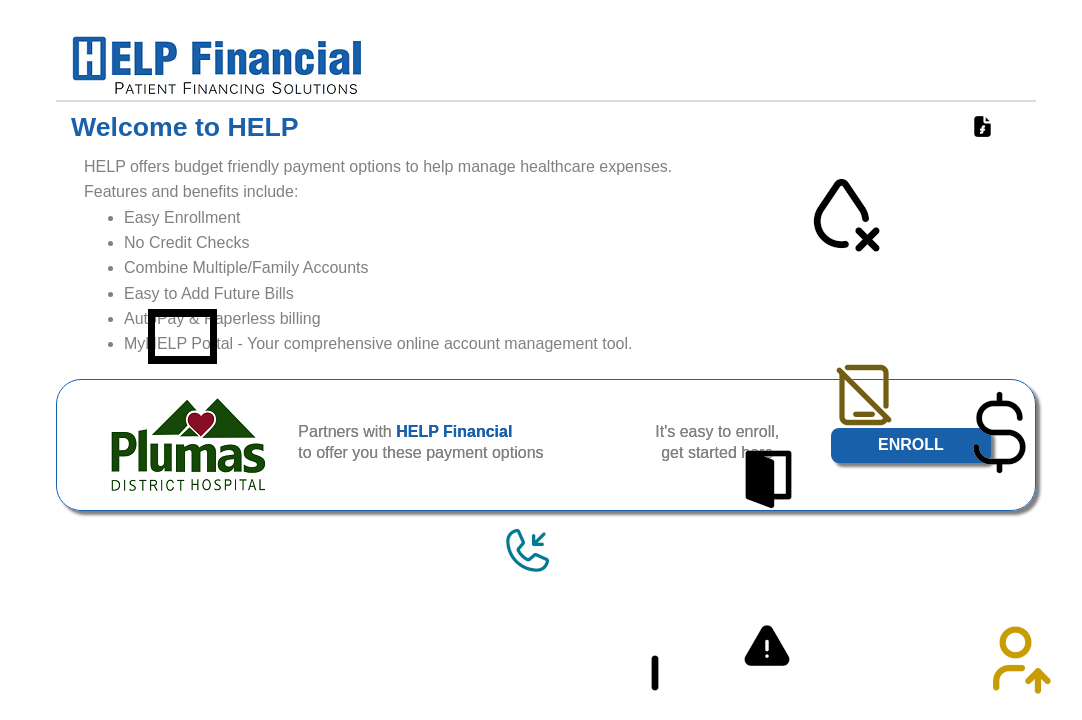 The height and width of the screenshot is (720, 1082). Describe the element at coordinates (982, 126) in the screenshot. I see `open a function or script file` at that location.